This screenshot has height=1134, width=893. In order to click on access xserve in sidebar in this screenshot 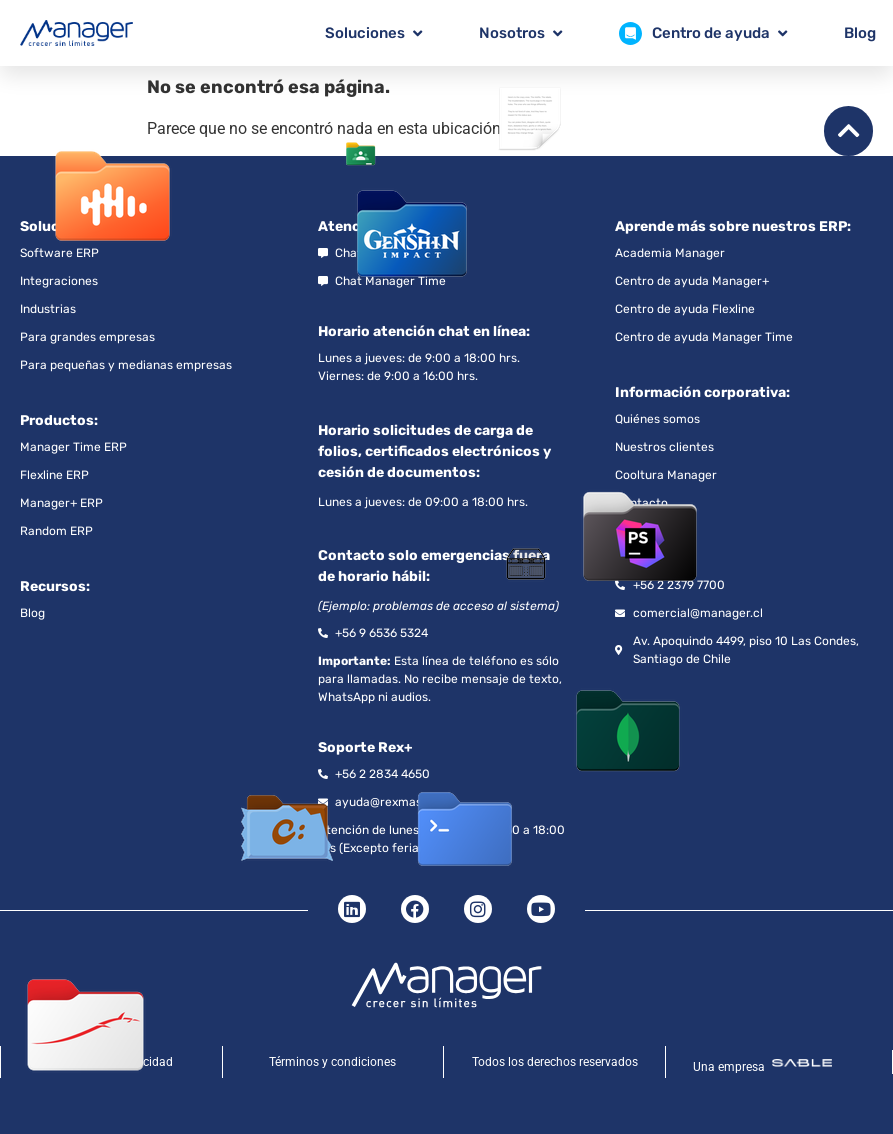, I will do `click(526, 563)`.